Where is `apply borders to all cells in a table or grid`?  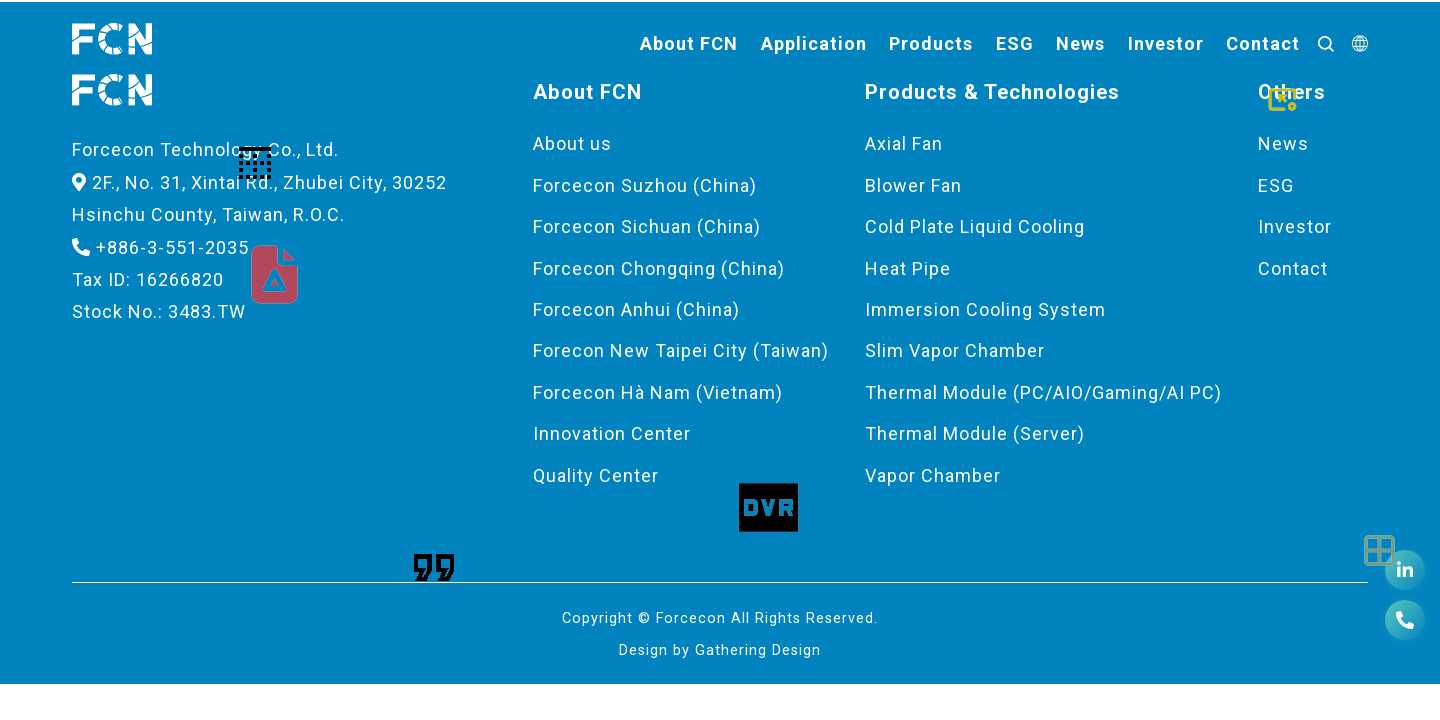
apply borders to all cells in a table or grid is located at coordinates (1379, 550).